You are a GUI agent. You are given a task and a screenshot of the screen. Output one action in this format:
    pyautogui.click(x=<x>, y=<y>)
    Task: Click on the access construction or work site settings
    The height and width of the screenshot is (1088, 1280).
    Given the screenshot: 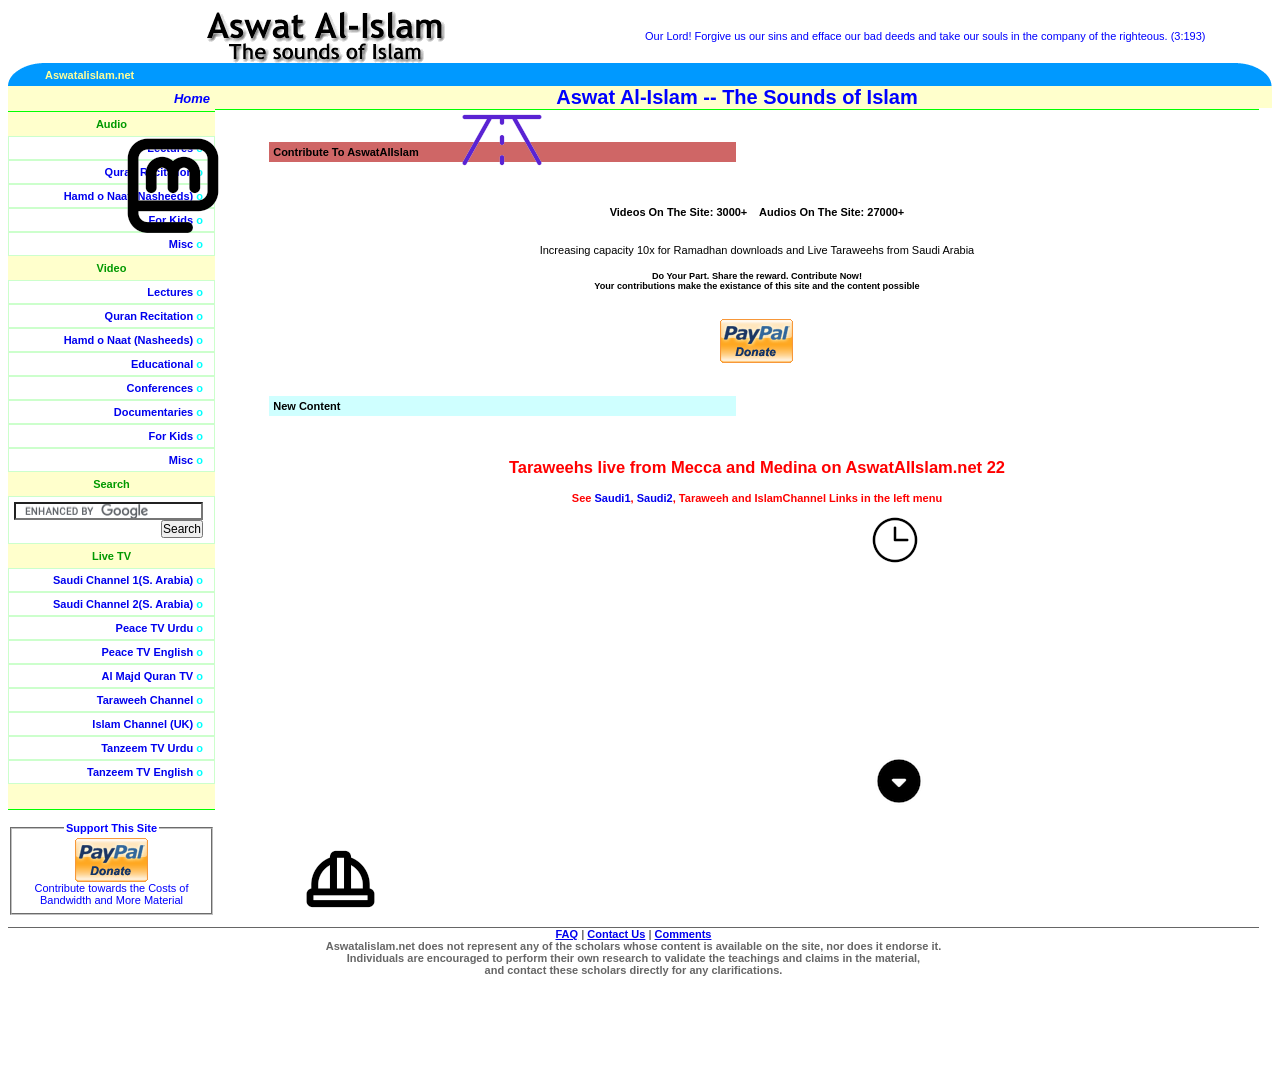 What is the action you would take?
    pyautogui.click(x=340, y=882)
    